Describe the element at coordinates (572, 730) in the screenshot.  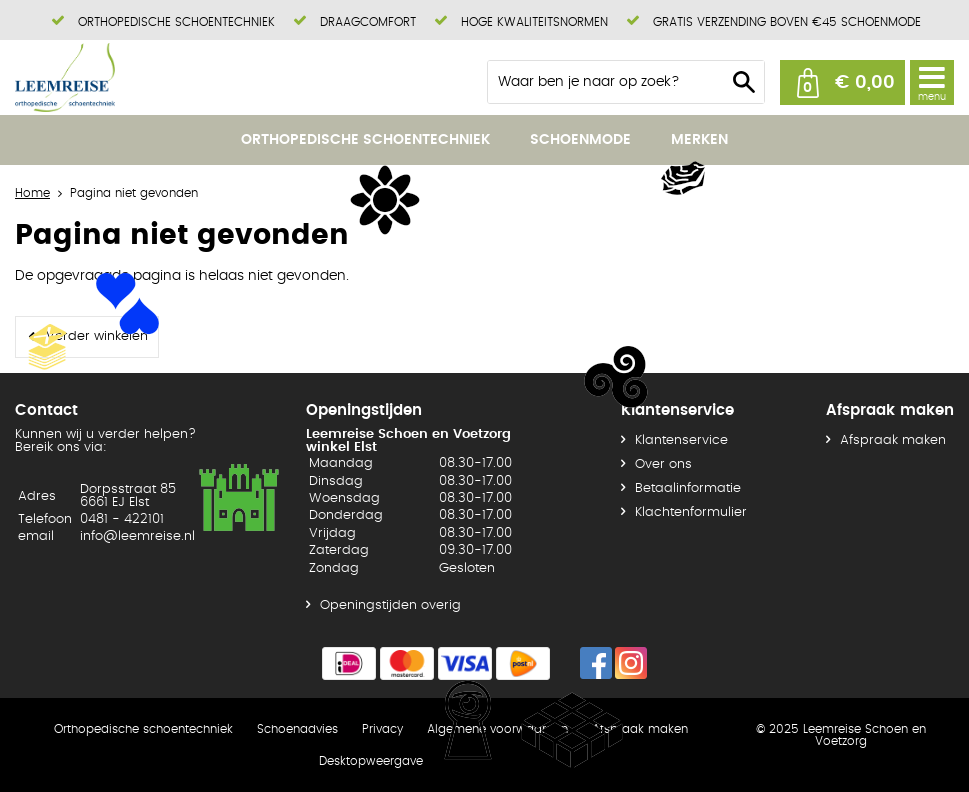
I see `select or place a platform tile` at that location.